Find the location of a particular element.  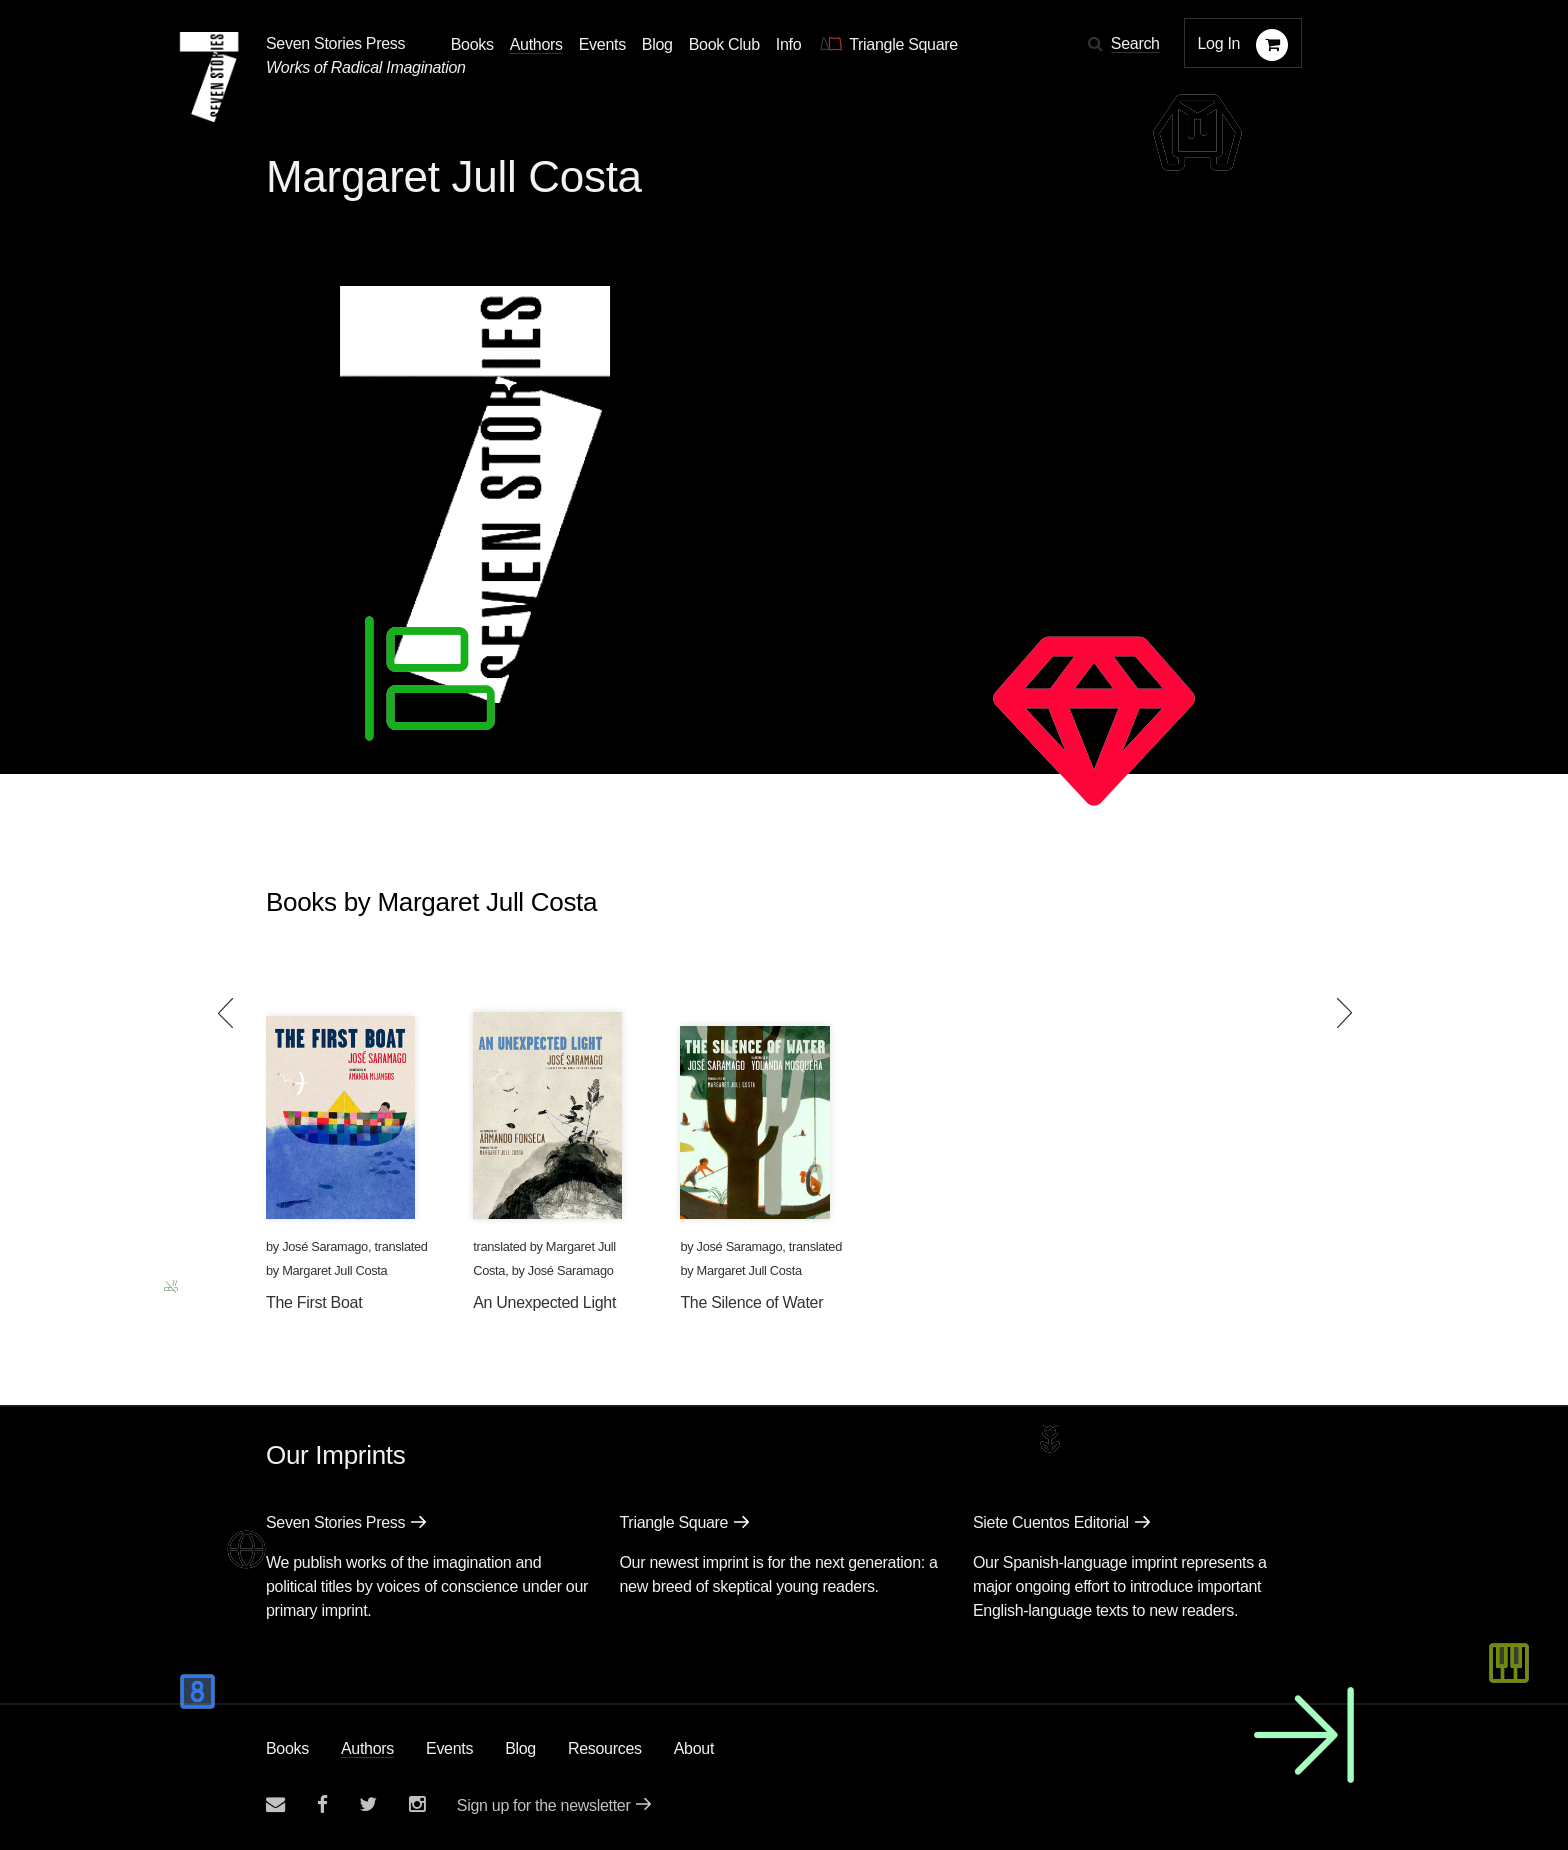

align text to the left margin is located at coordinates (427, 678).